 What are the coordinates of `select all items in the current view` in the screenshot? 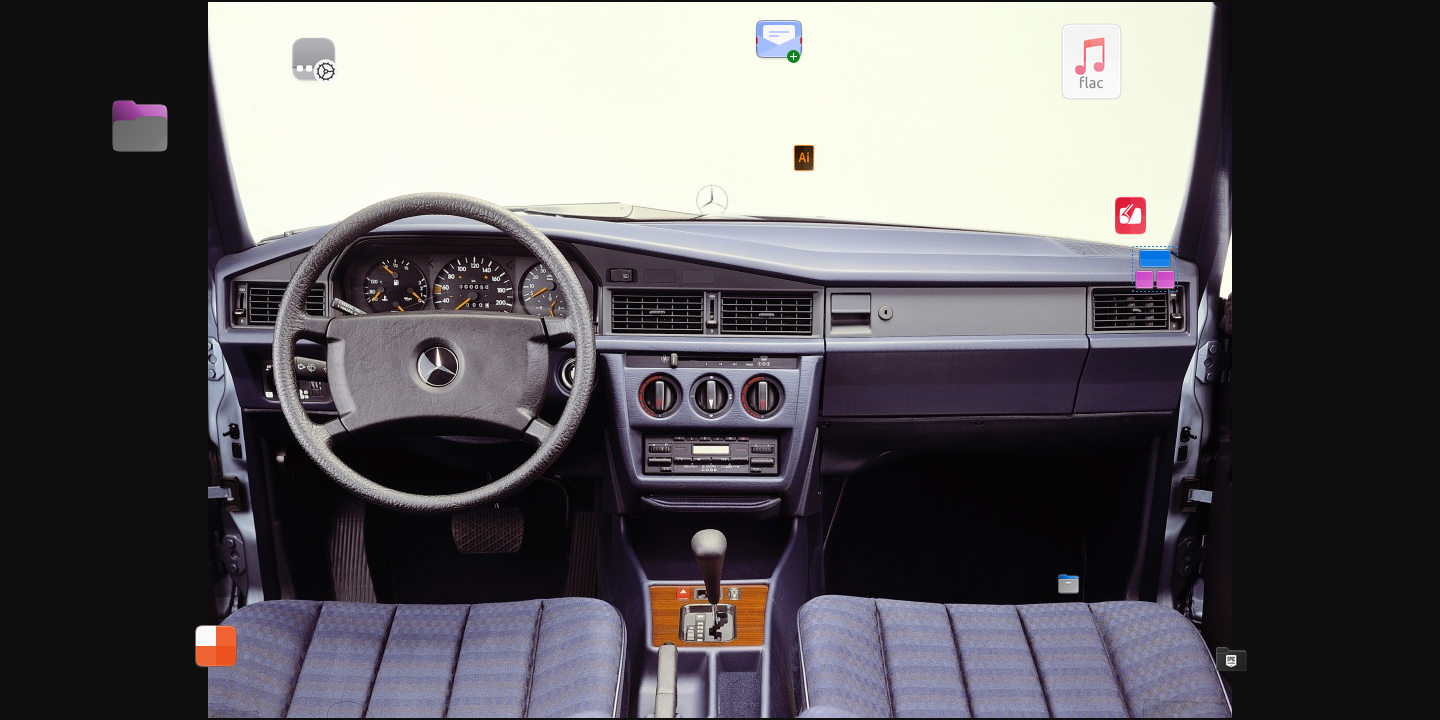 It's located at (1155, 269).